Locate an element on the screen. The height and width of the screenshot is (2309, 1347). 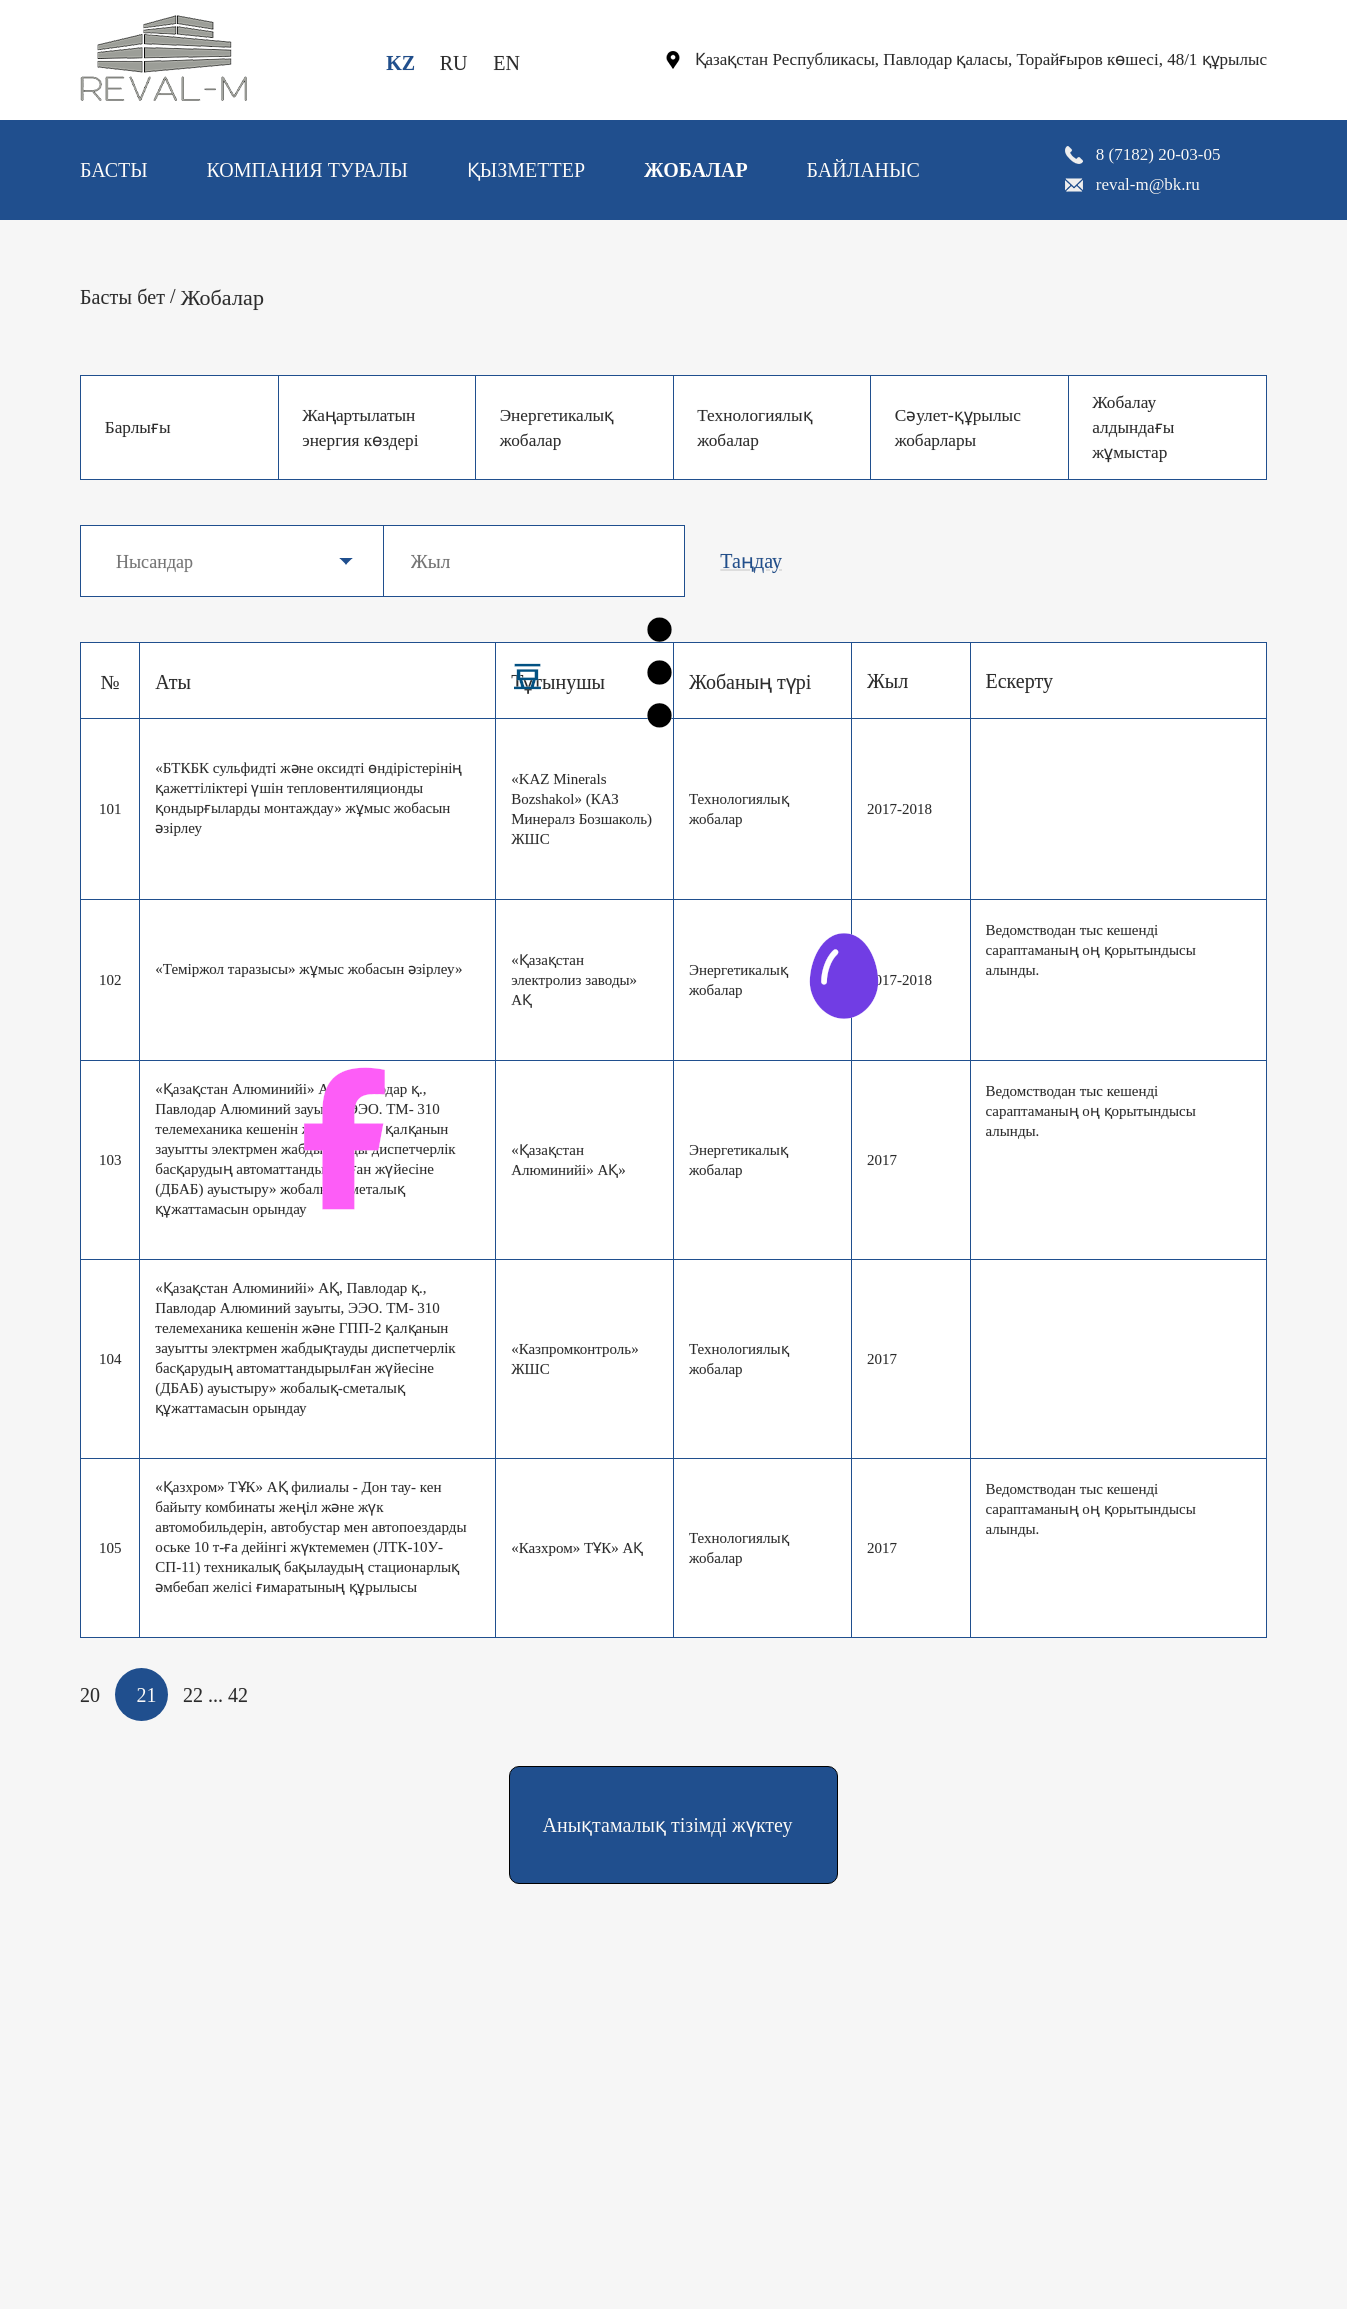
indicates food or breakfast-related content is located at coordinates (844, 976).